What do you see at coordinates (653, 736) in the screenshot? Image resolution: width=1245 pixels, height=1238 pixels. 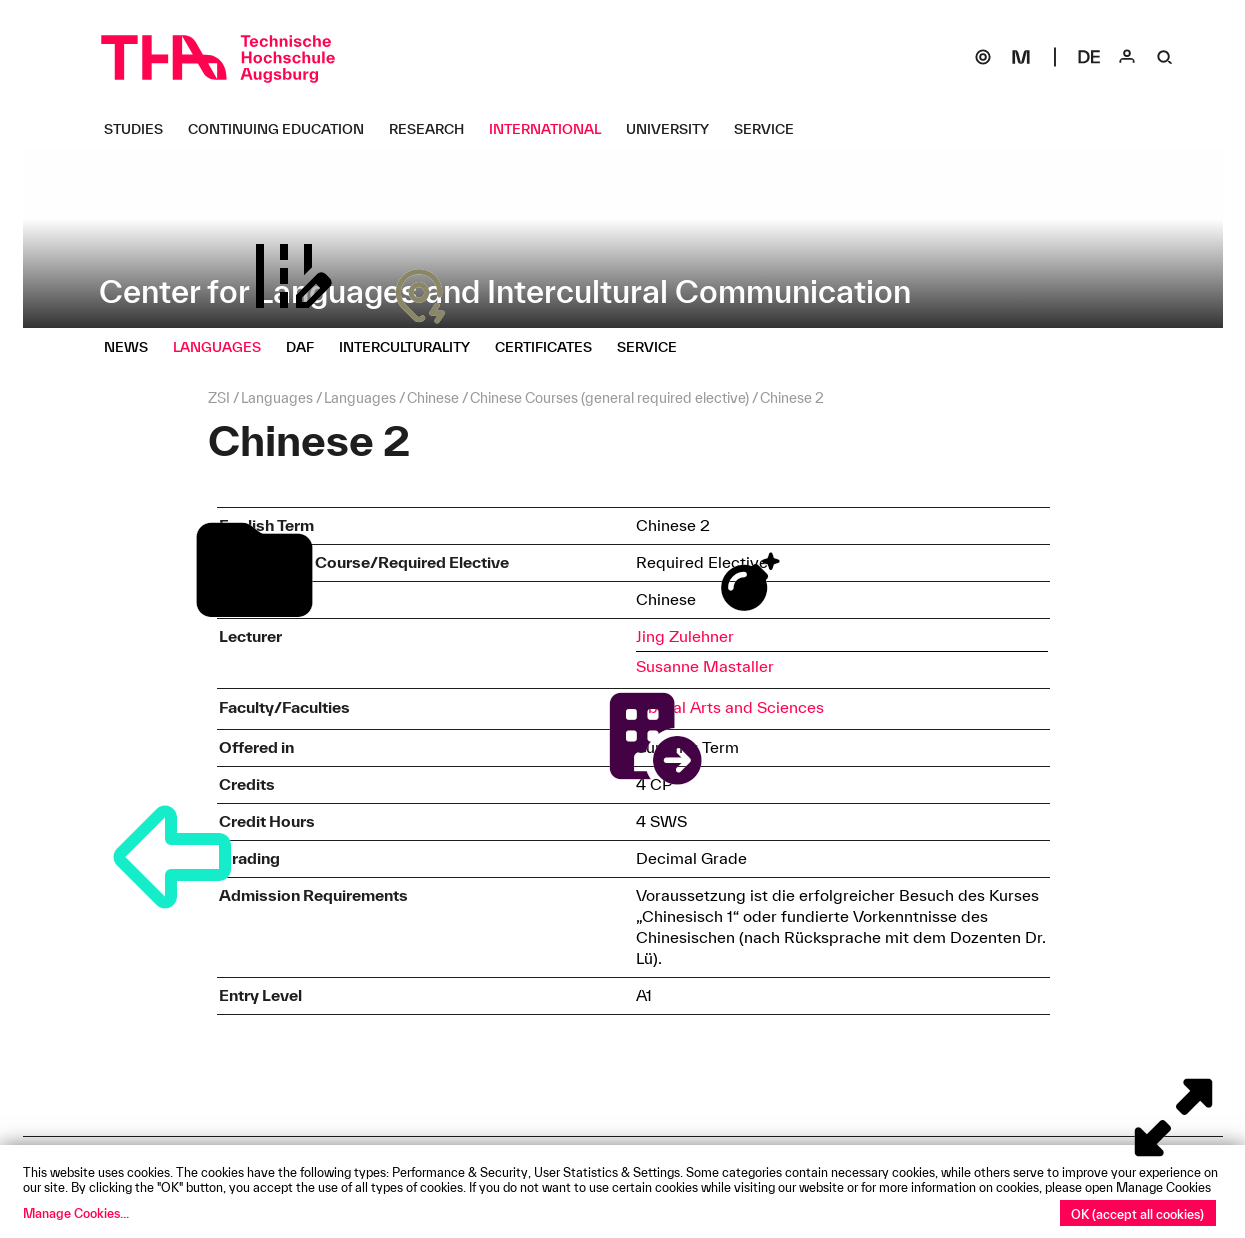 I see `navigate to building or office location` at bounding box center [653, 736].